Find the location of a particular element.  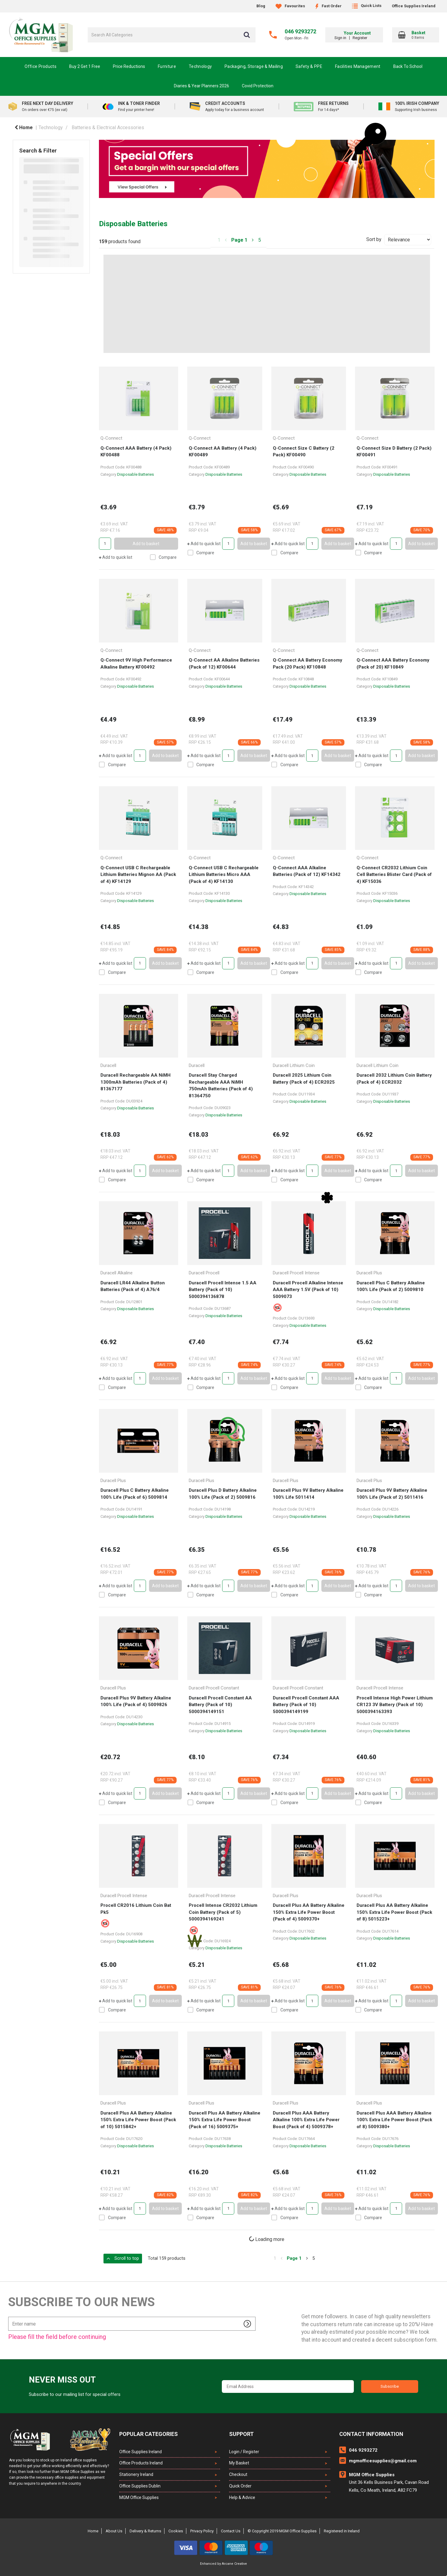

access security or password settings is located at coordinates (371, 139).